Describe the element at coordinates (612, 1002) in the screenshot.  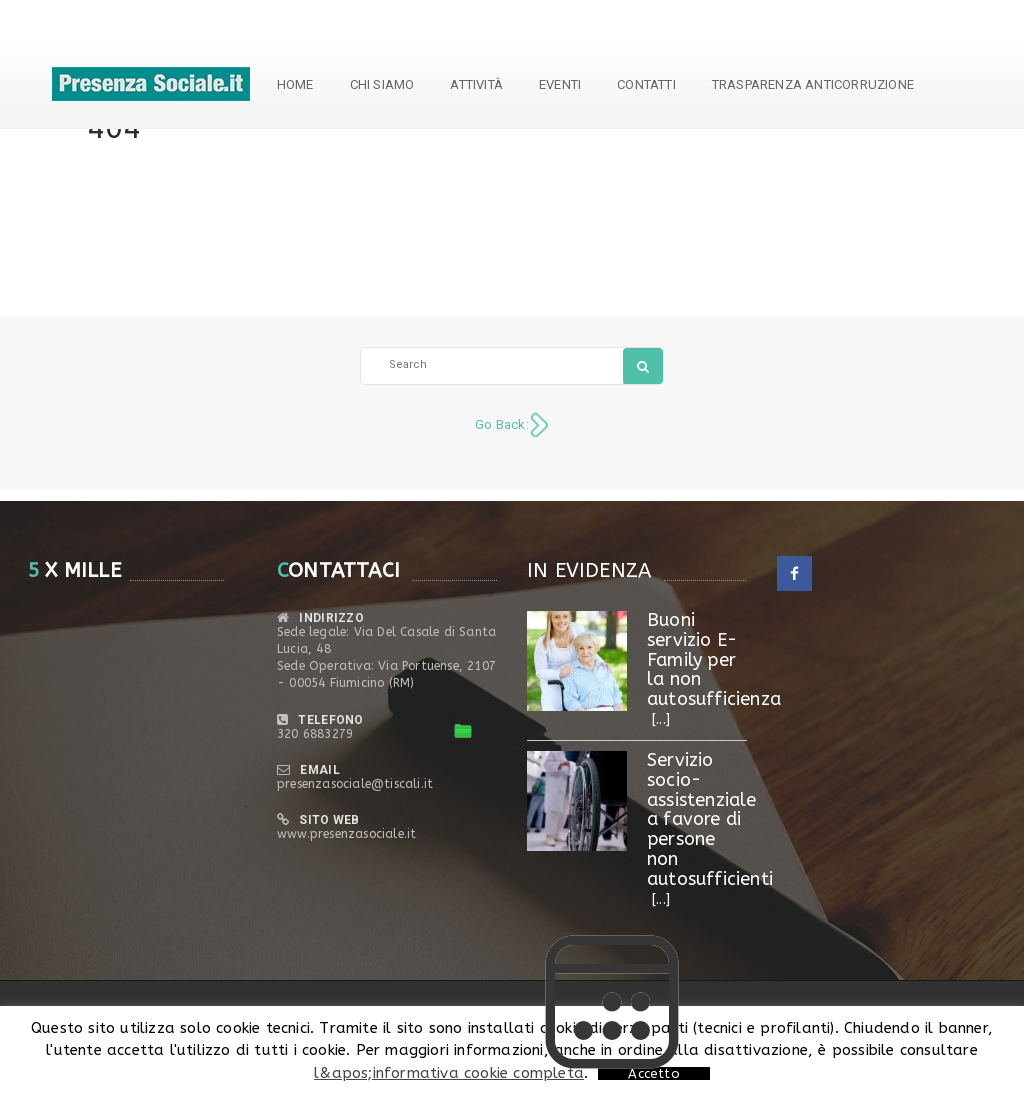
I see `open calendar application` at that location.